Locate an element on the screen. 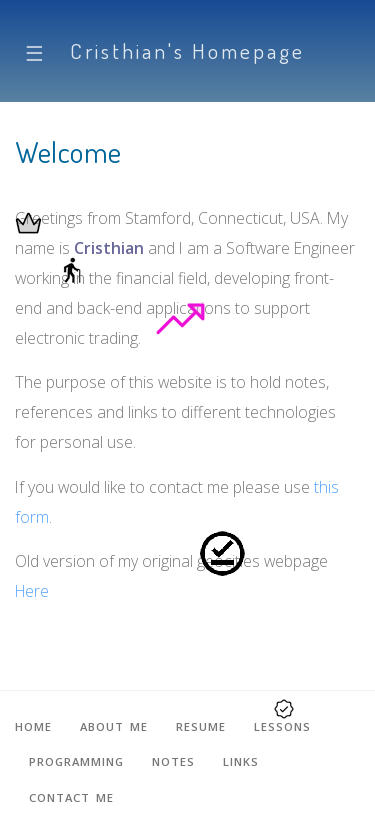 The width and height of the screenshot is (375, 832). indicates content is available offline is located at coordinates (222, 553).